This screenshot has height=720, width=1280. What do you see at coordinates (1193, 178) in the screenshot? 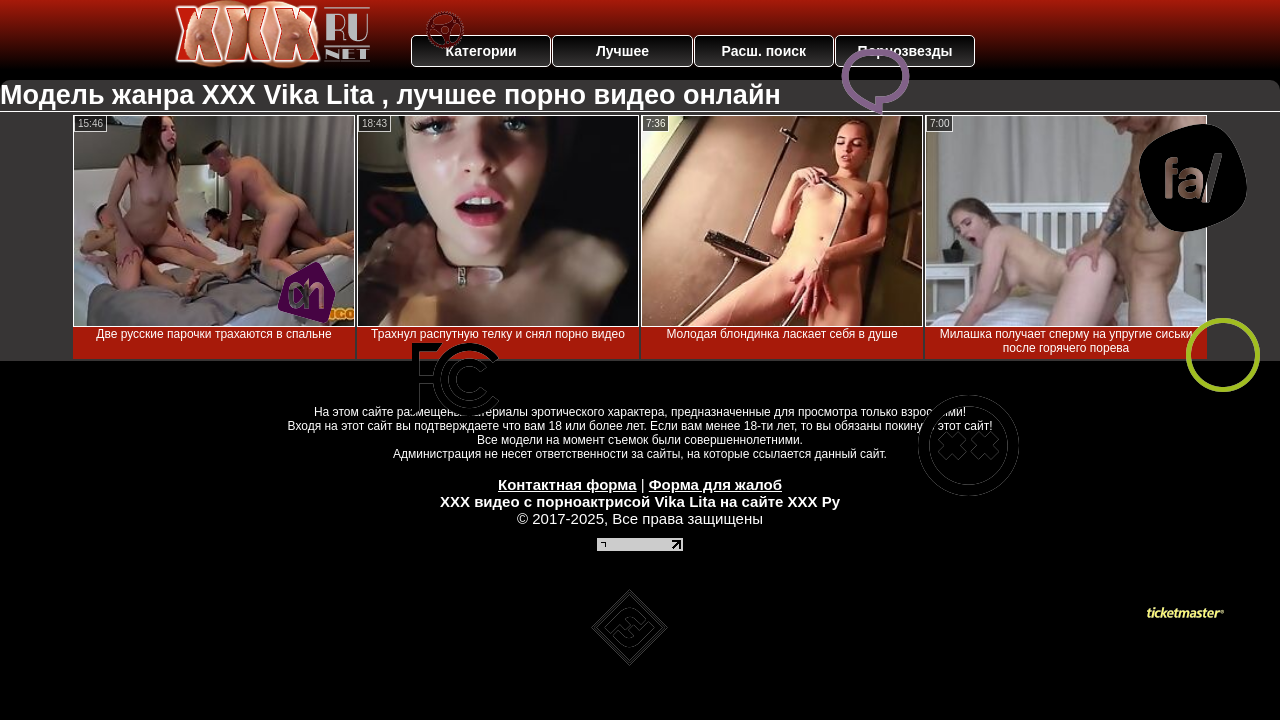
I see `open fathom analytics dashboard` at bounding box center [1193, 178].